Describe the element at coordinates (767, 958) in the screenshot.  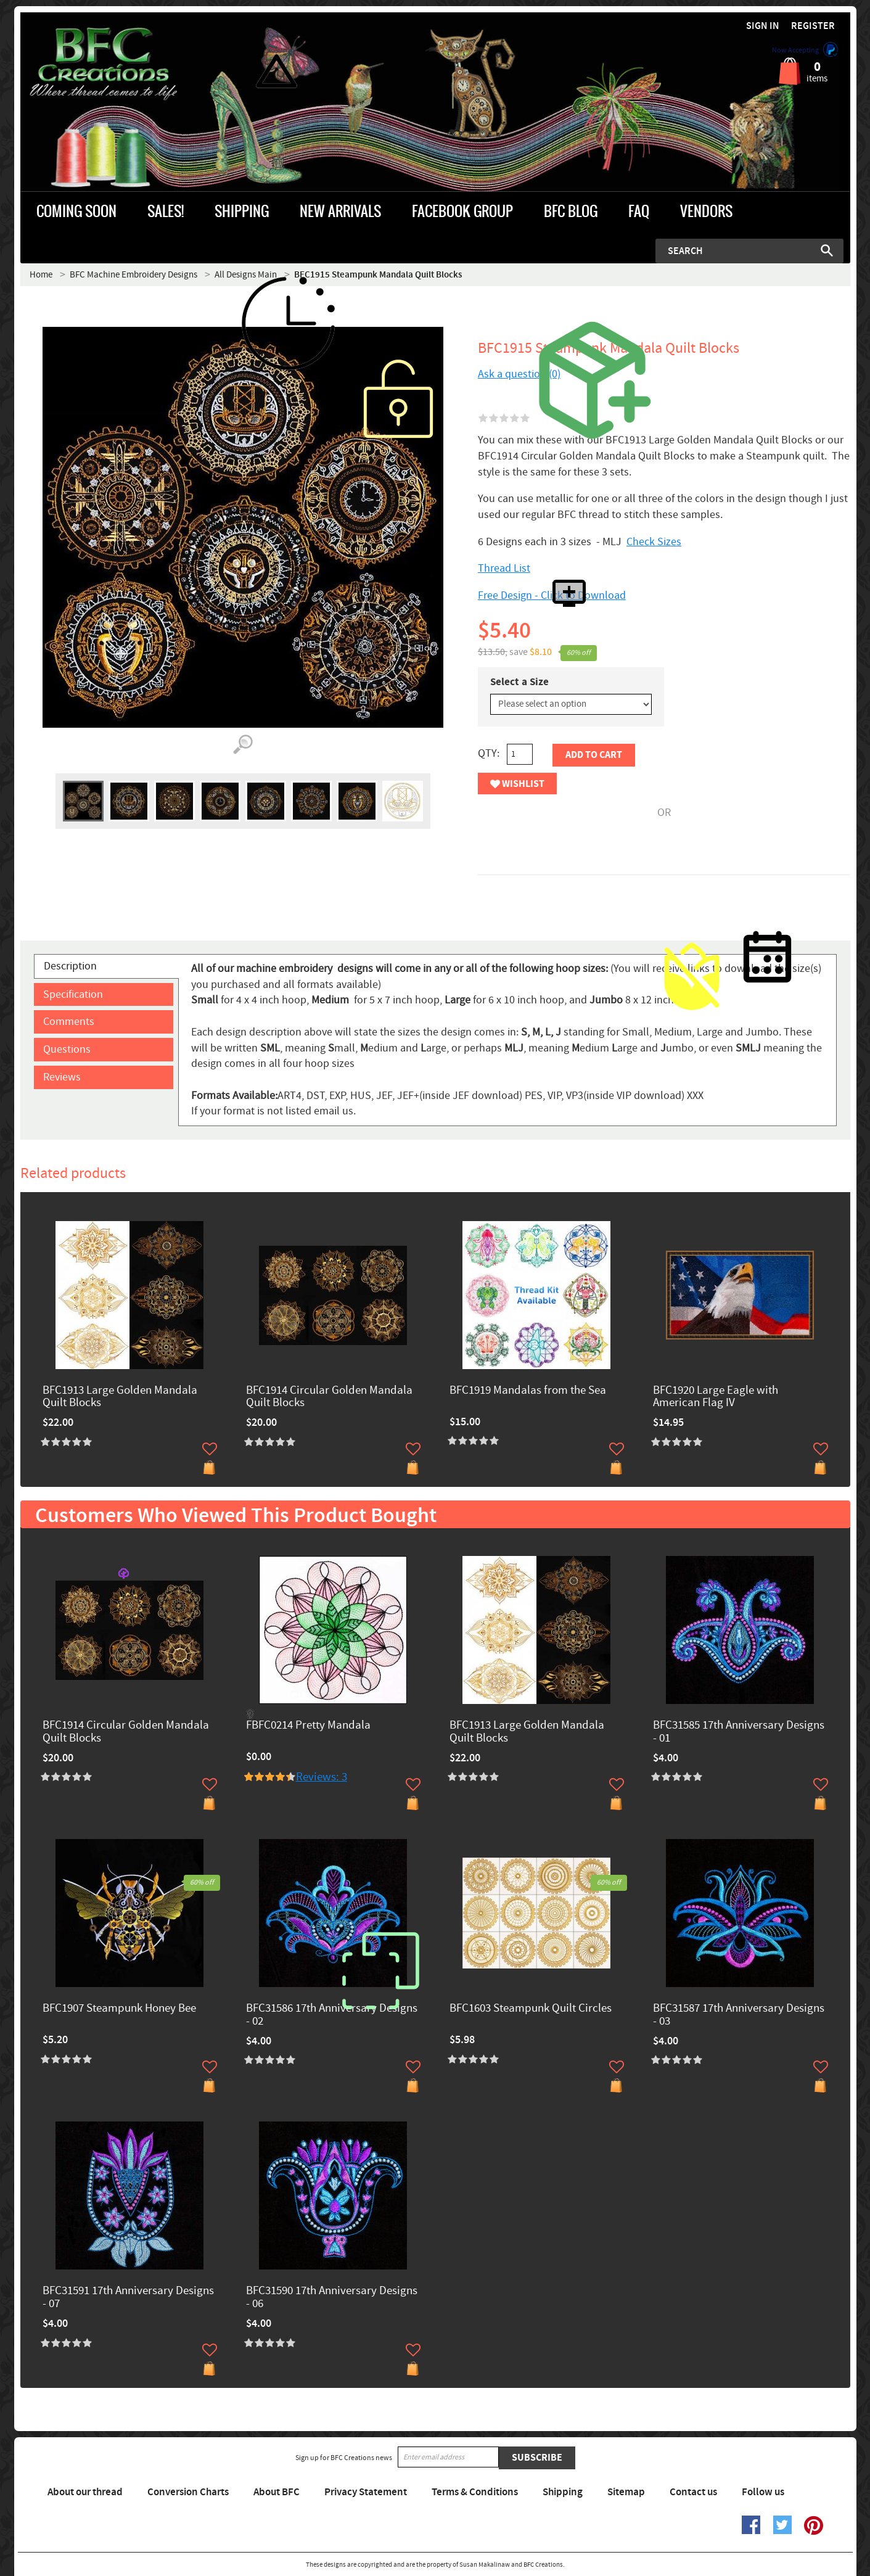
I see `view calendar with scheduled events` at that location.